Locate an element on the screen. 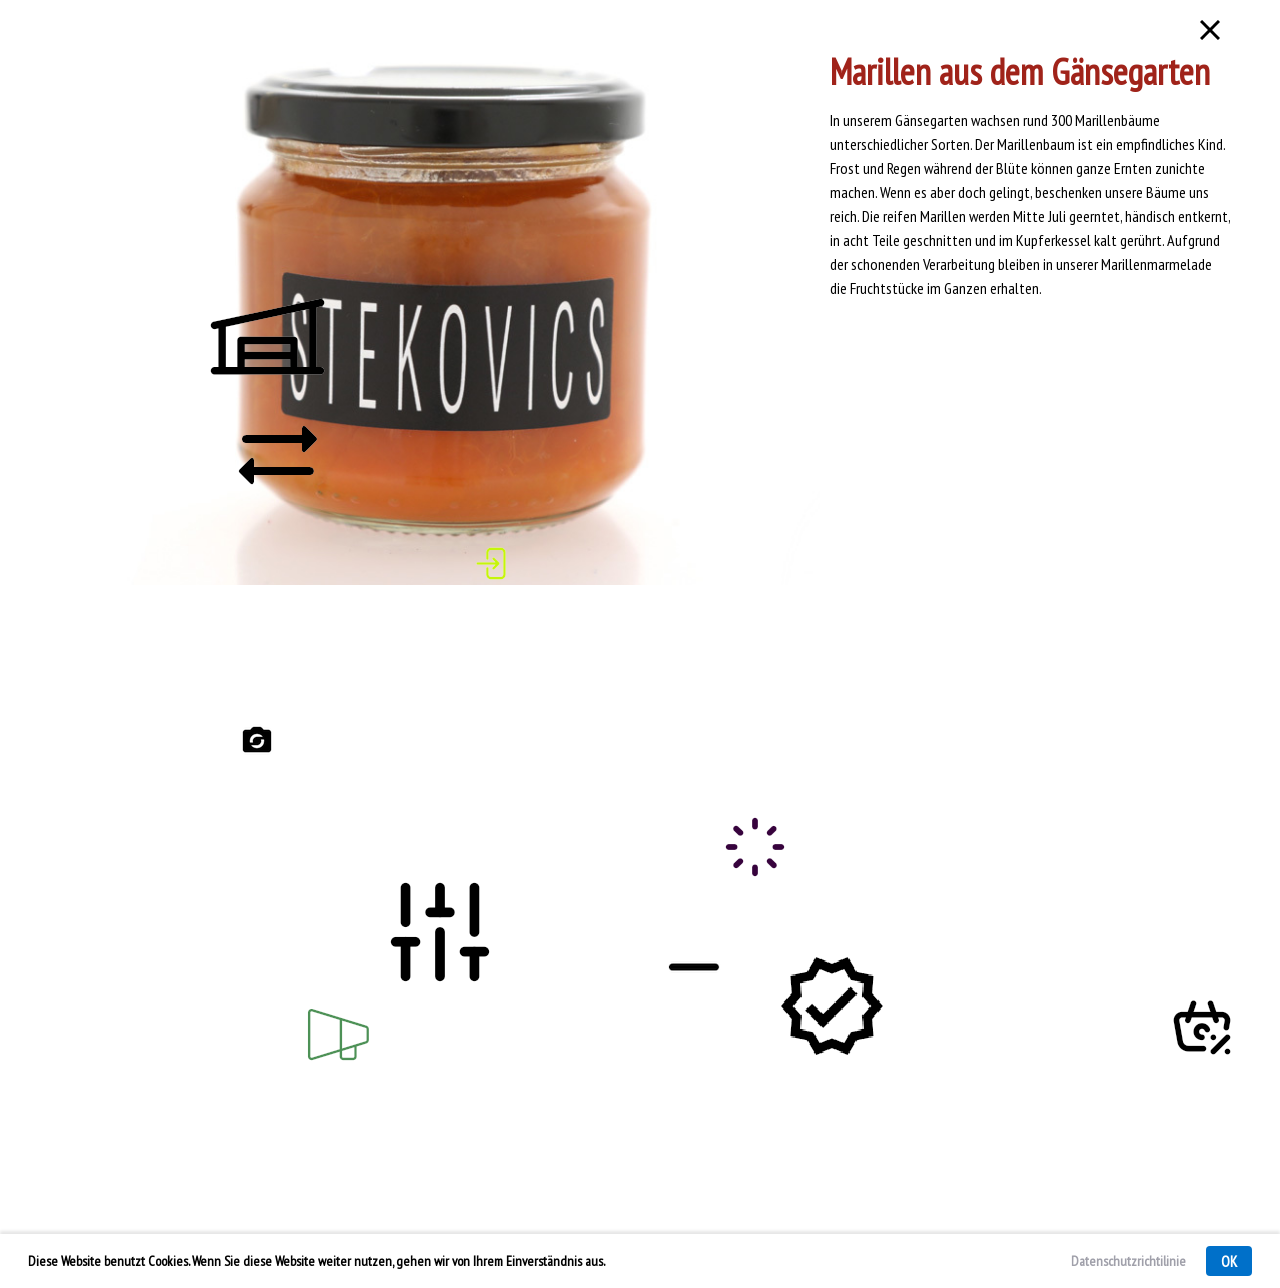 The image size is (1280, 1288). make an announcement is located at coordinates (336, 1037).